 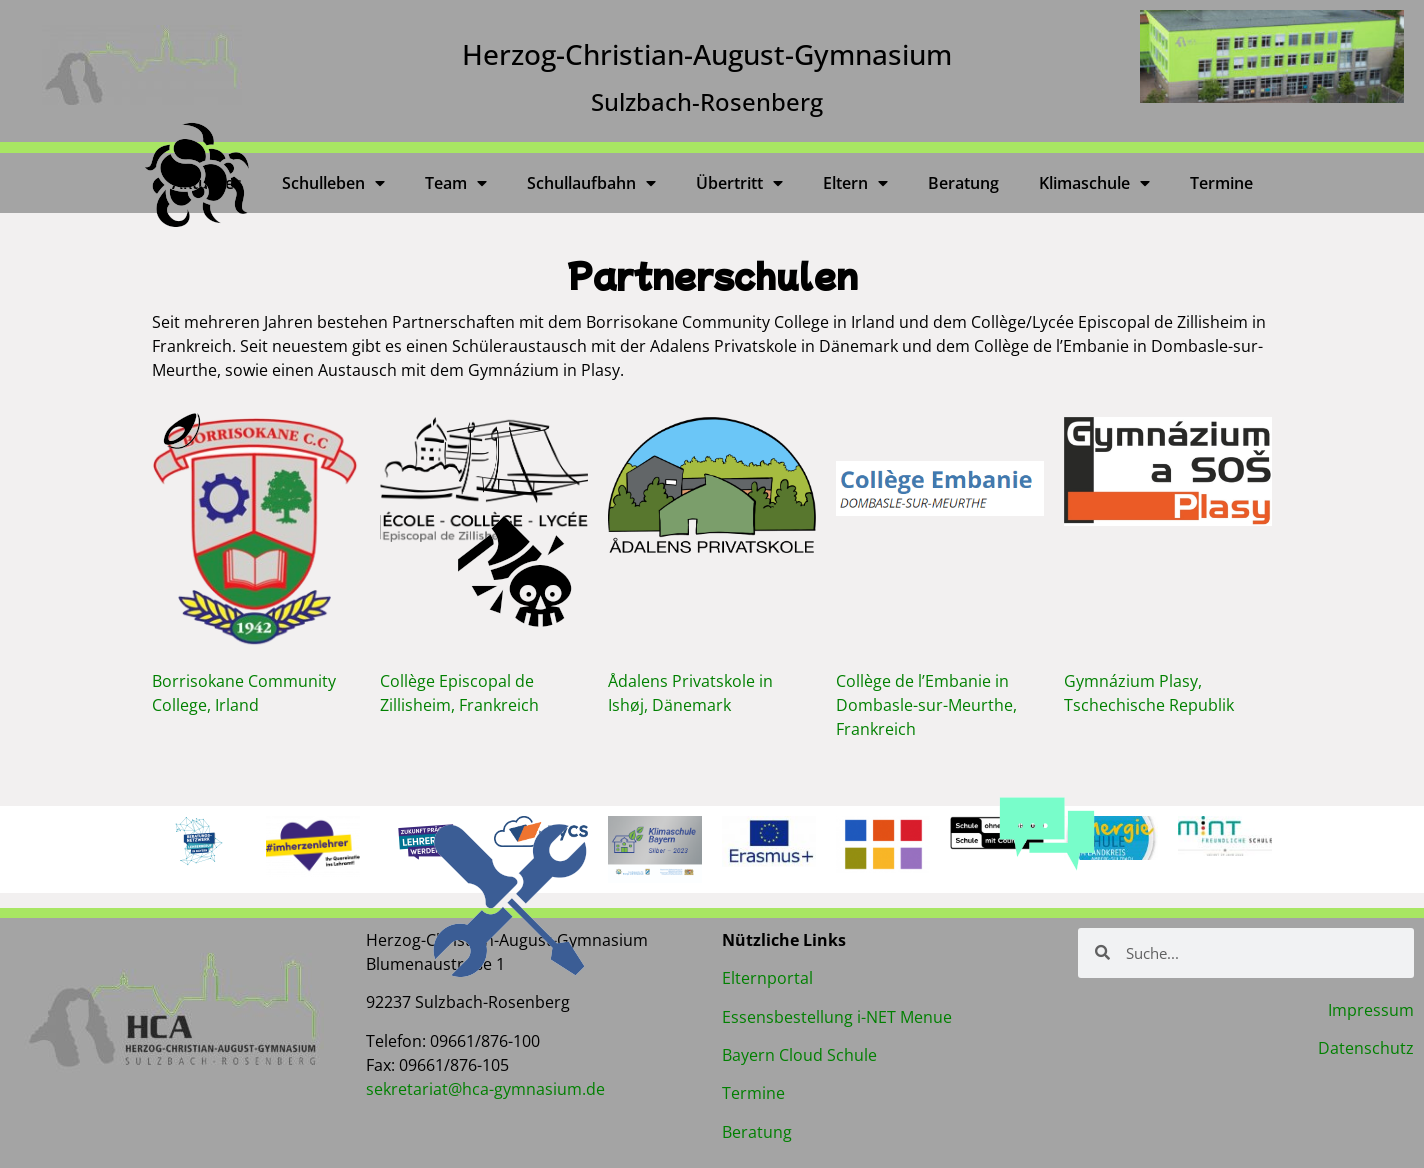 What do you see at coordinates (514, 570) in the screenshot?
I see `indicates a kill or enemy defeated in gameplay` at bounding box center [514, 570].